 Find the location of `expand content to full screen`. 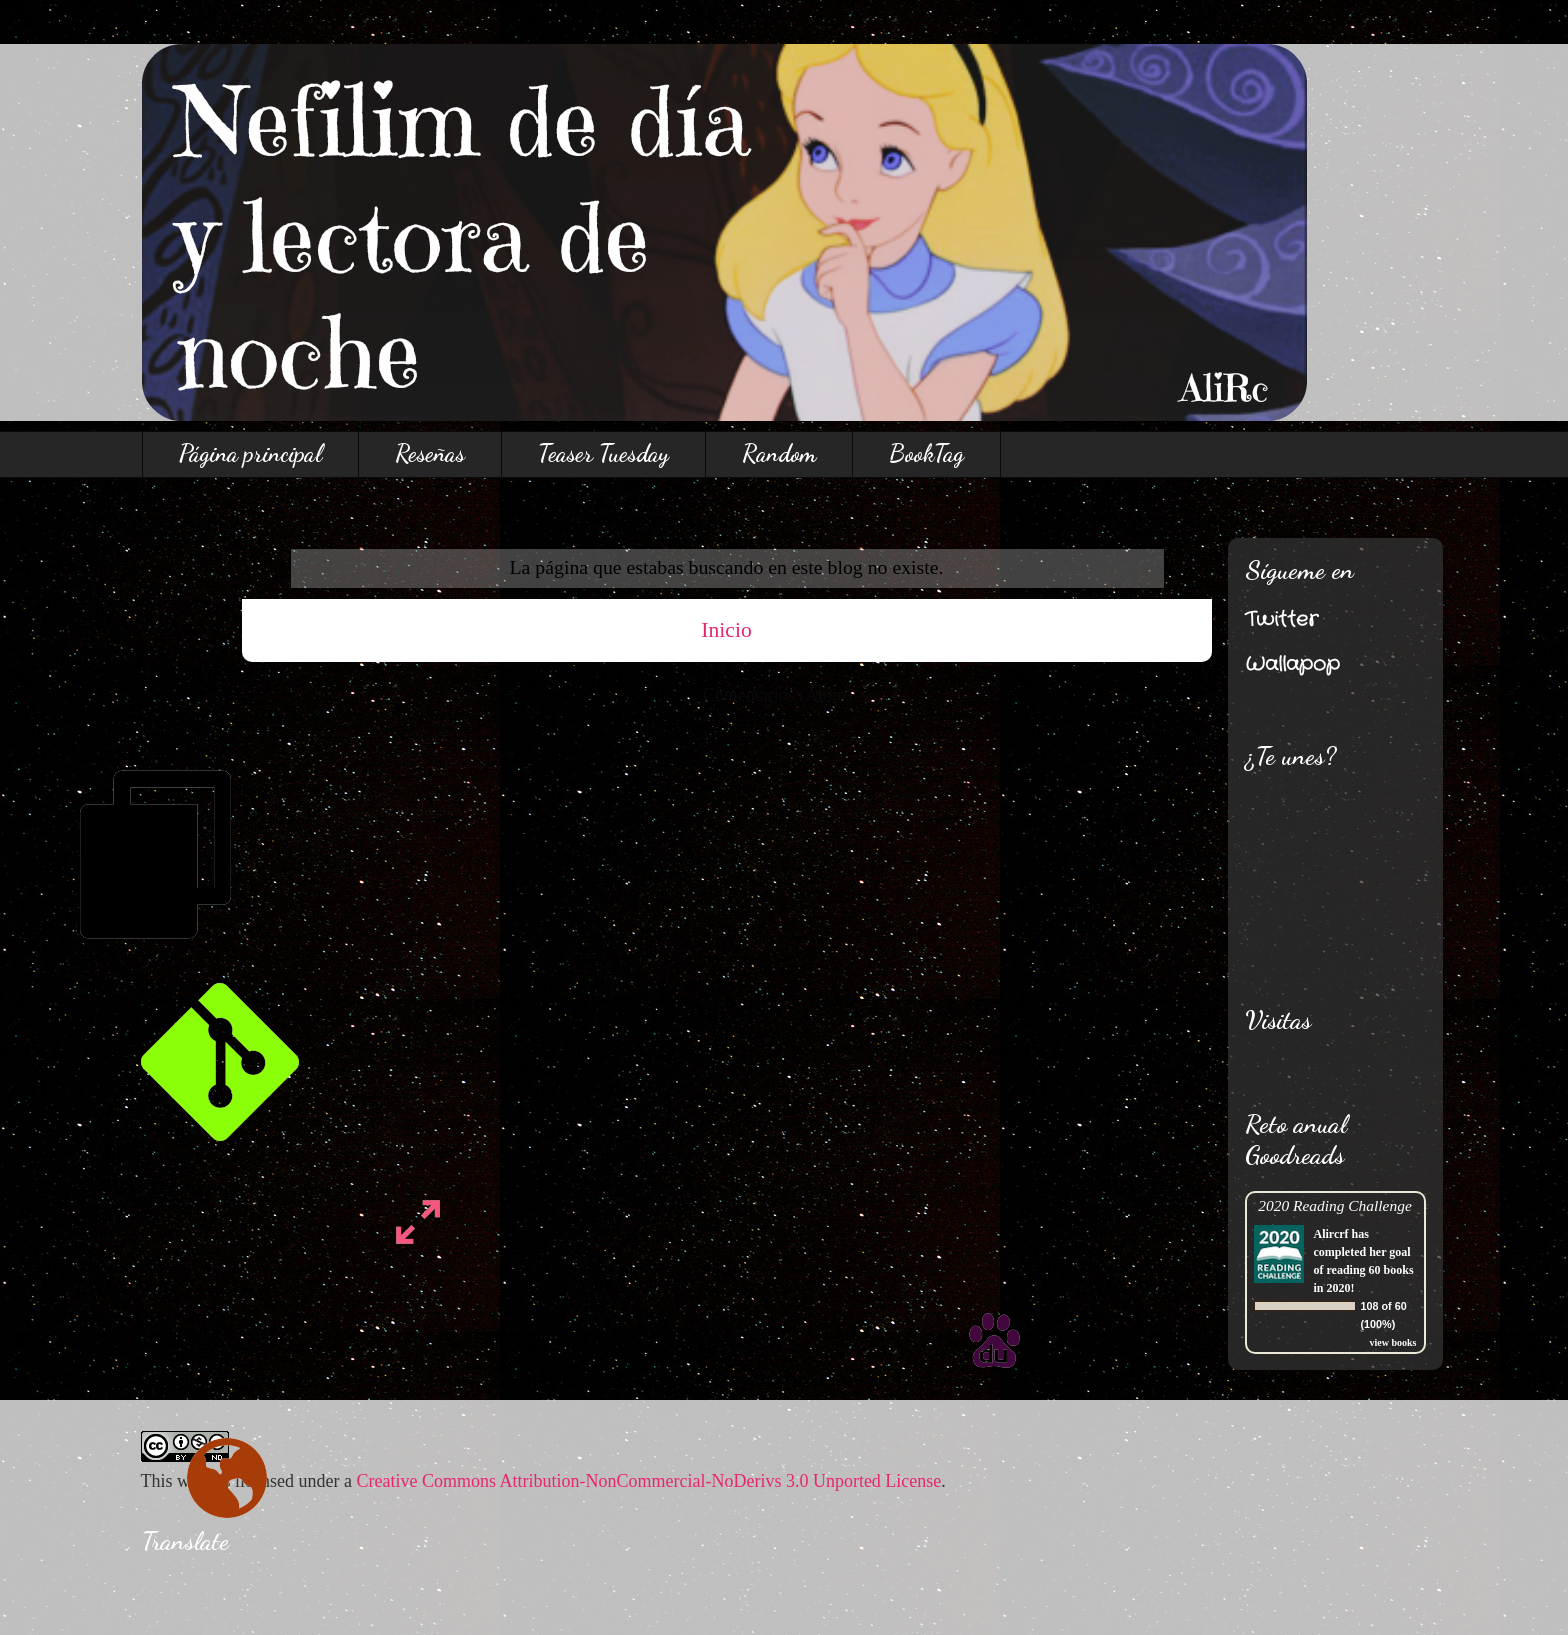

expand content to full screen is located at coordinates (418, 1222).